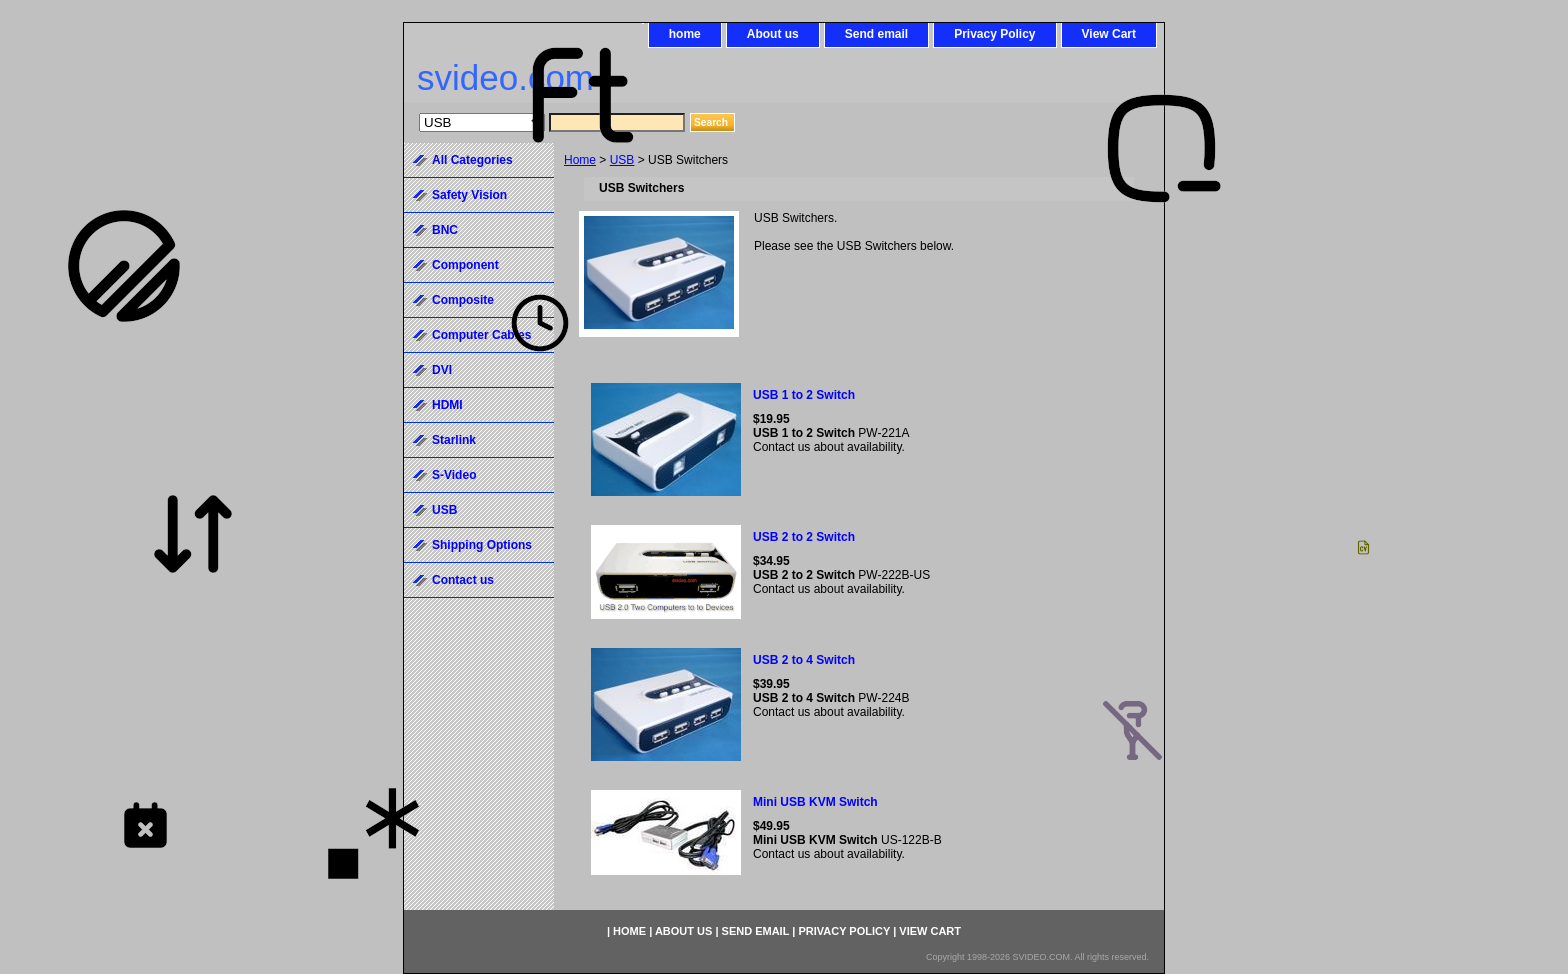 This screenshot has height=974, width=1568. Describe the element at coordinates (193, 534) in the screenshot. I see `sort items in ascending or descending order` at that location.